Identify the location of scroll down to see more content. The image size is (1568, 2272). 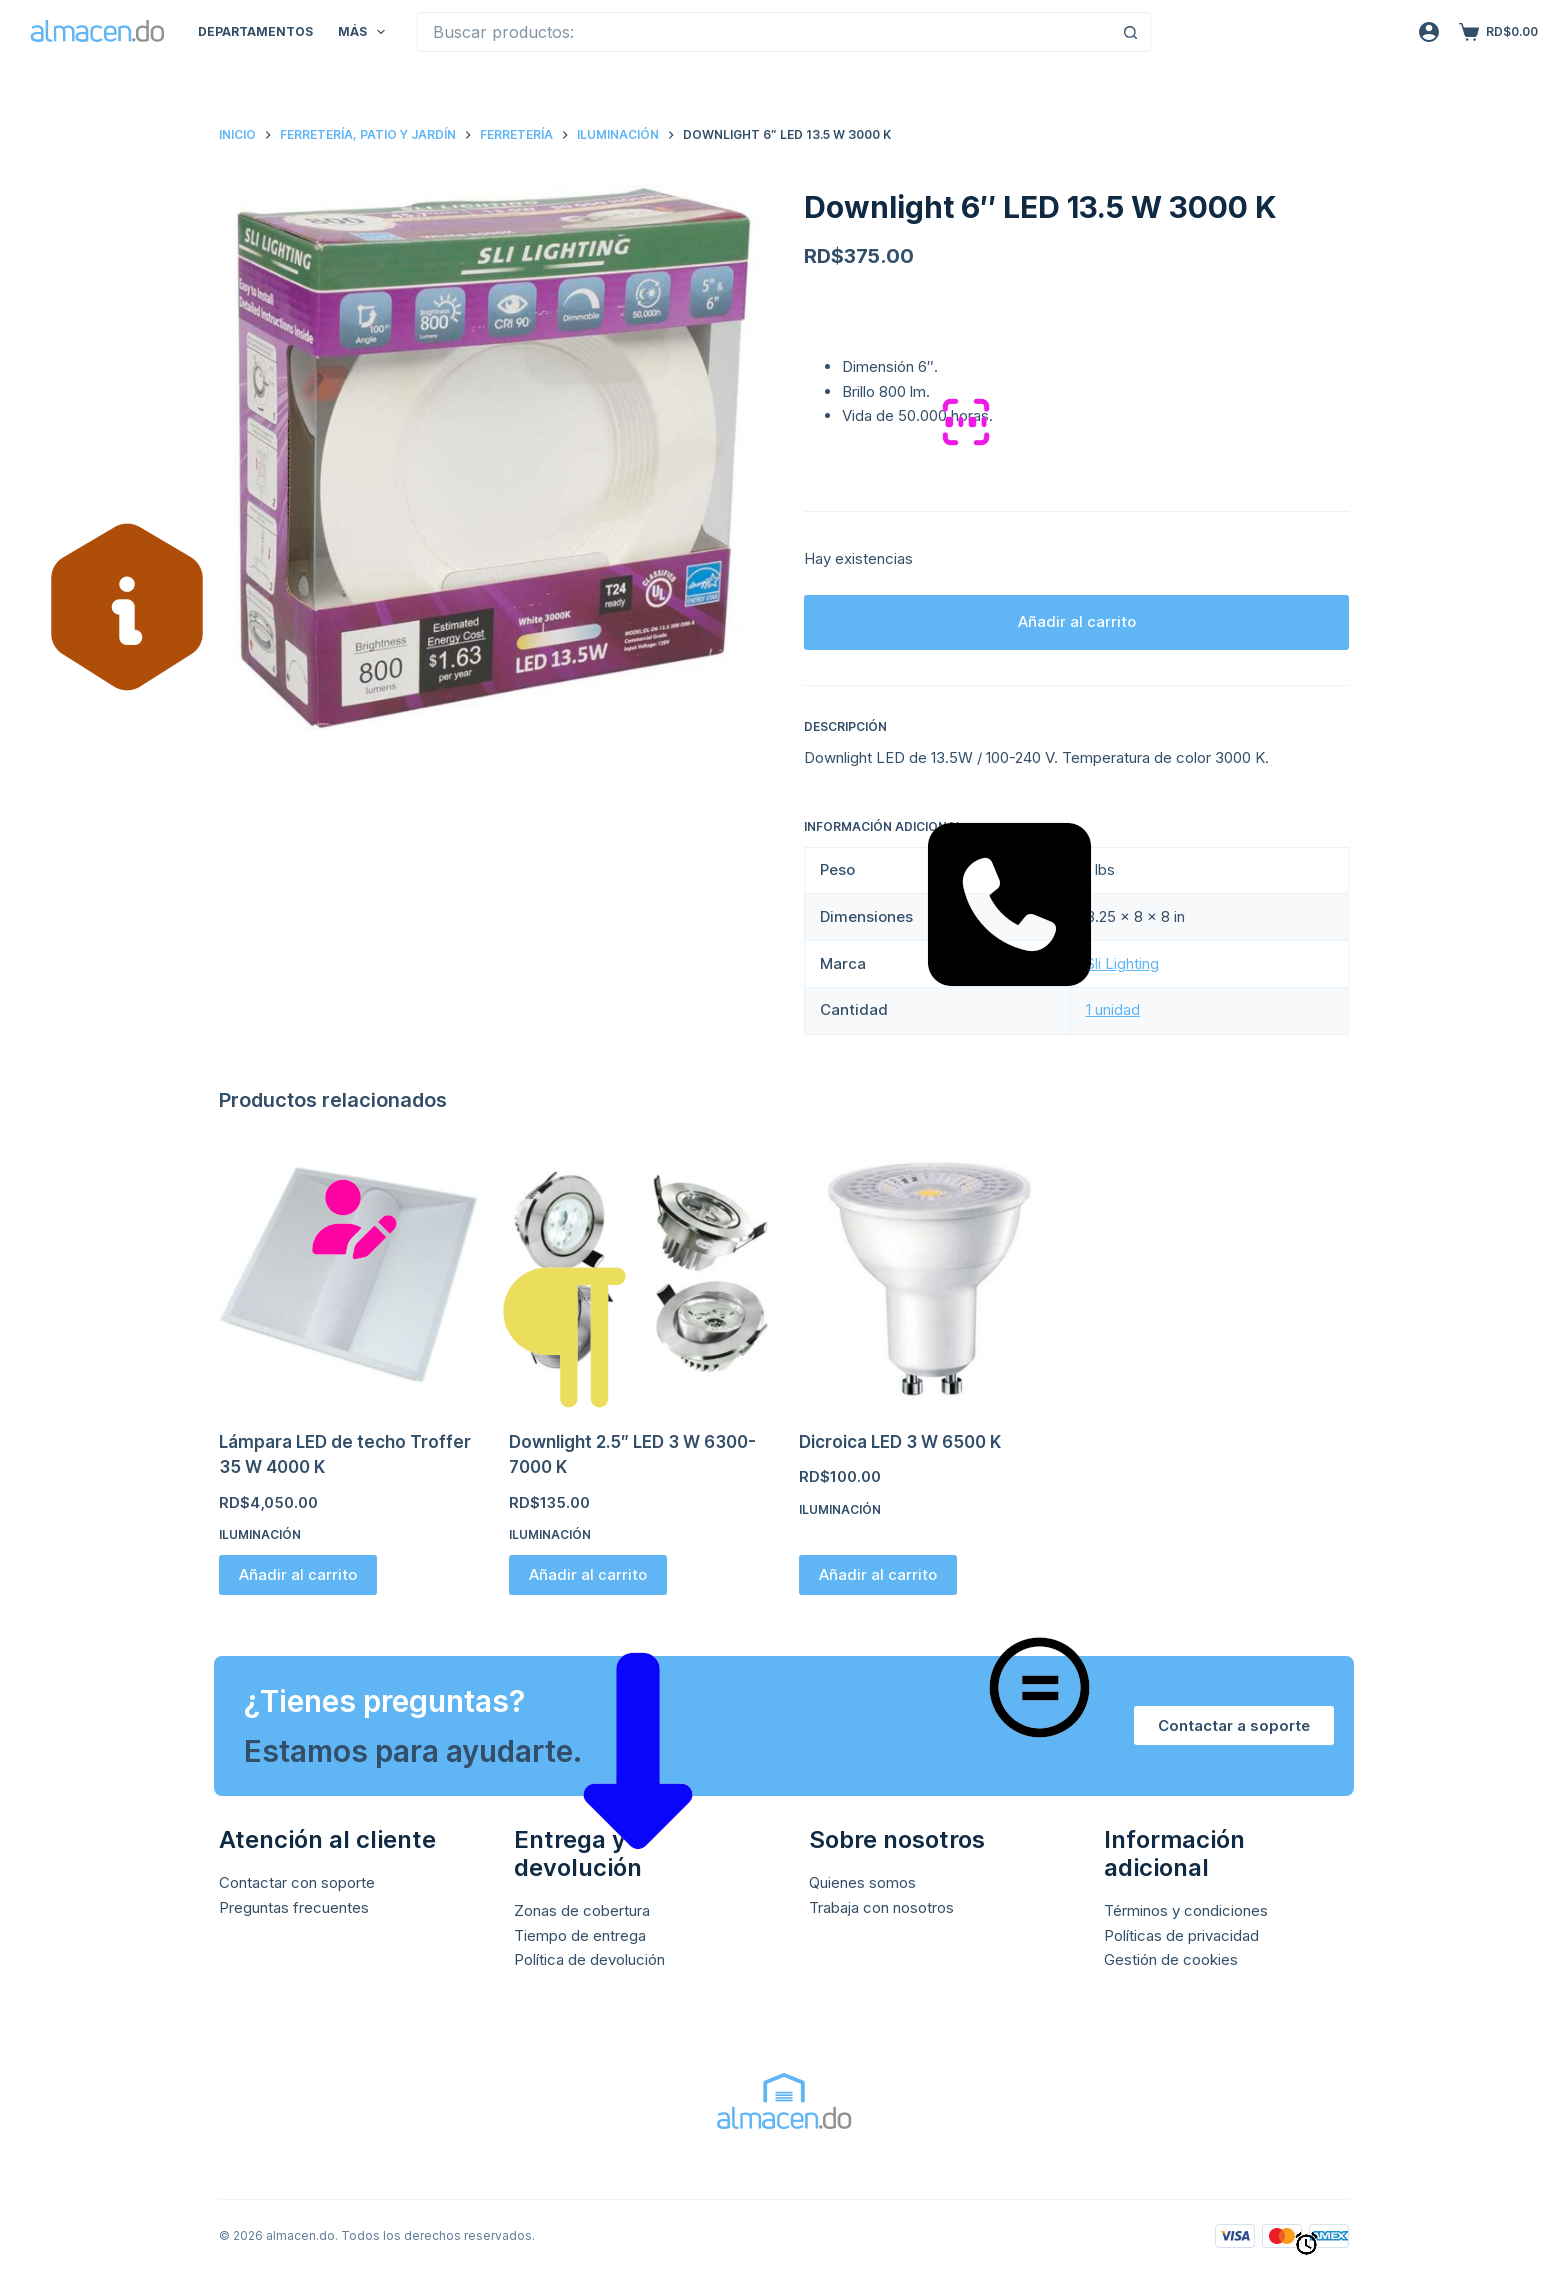
(638, 1751).